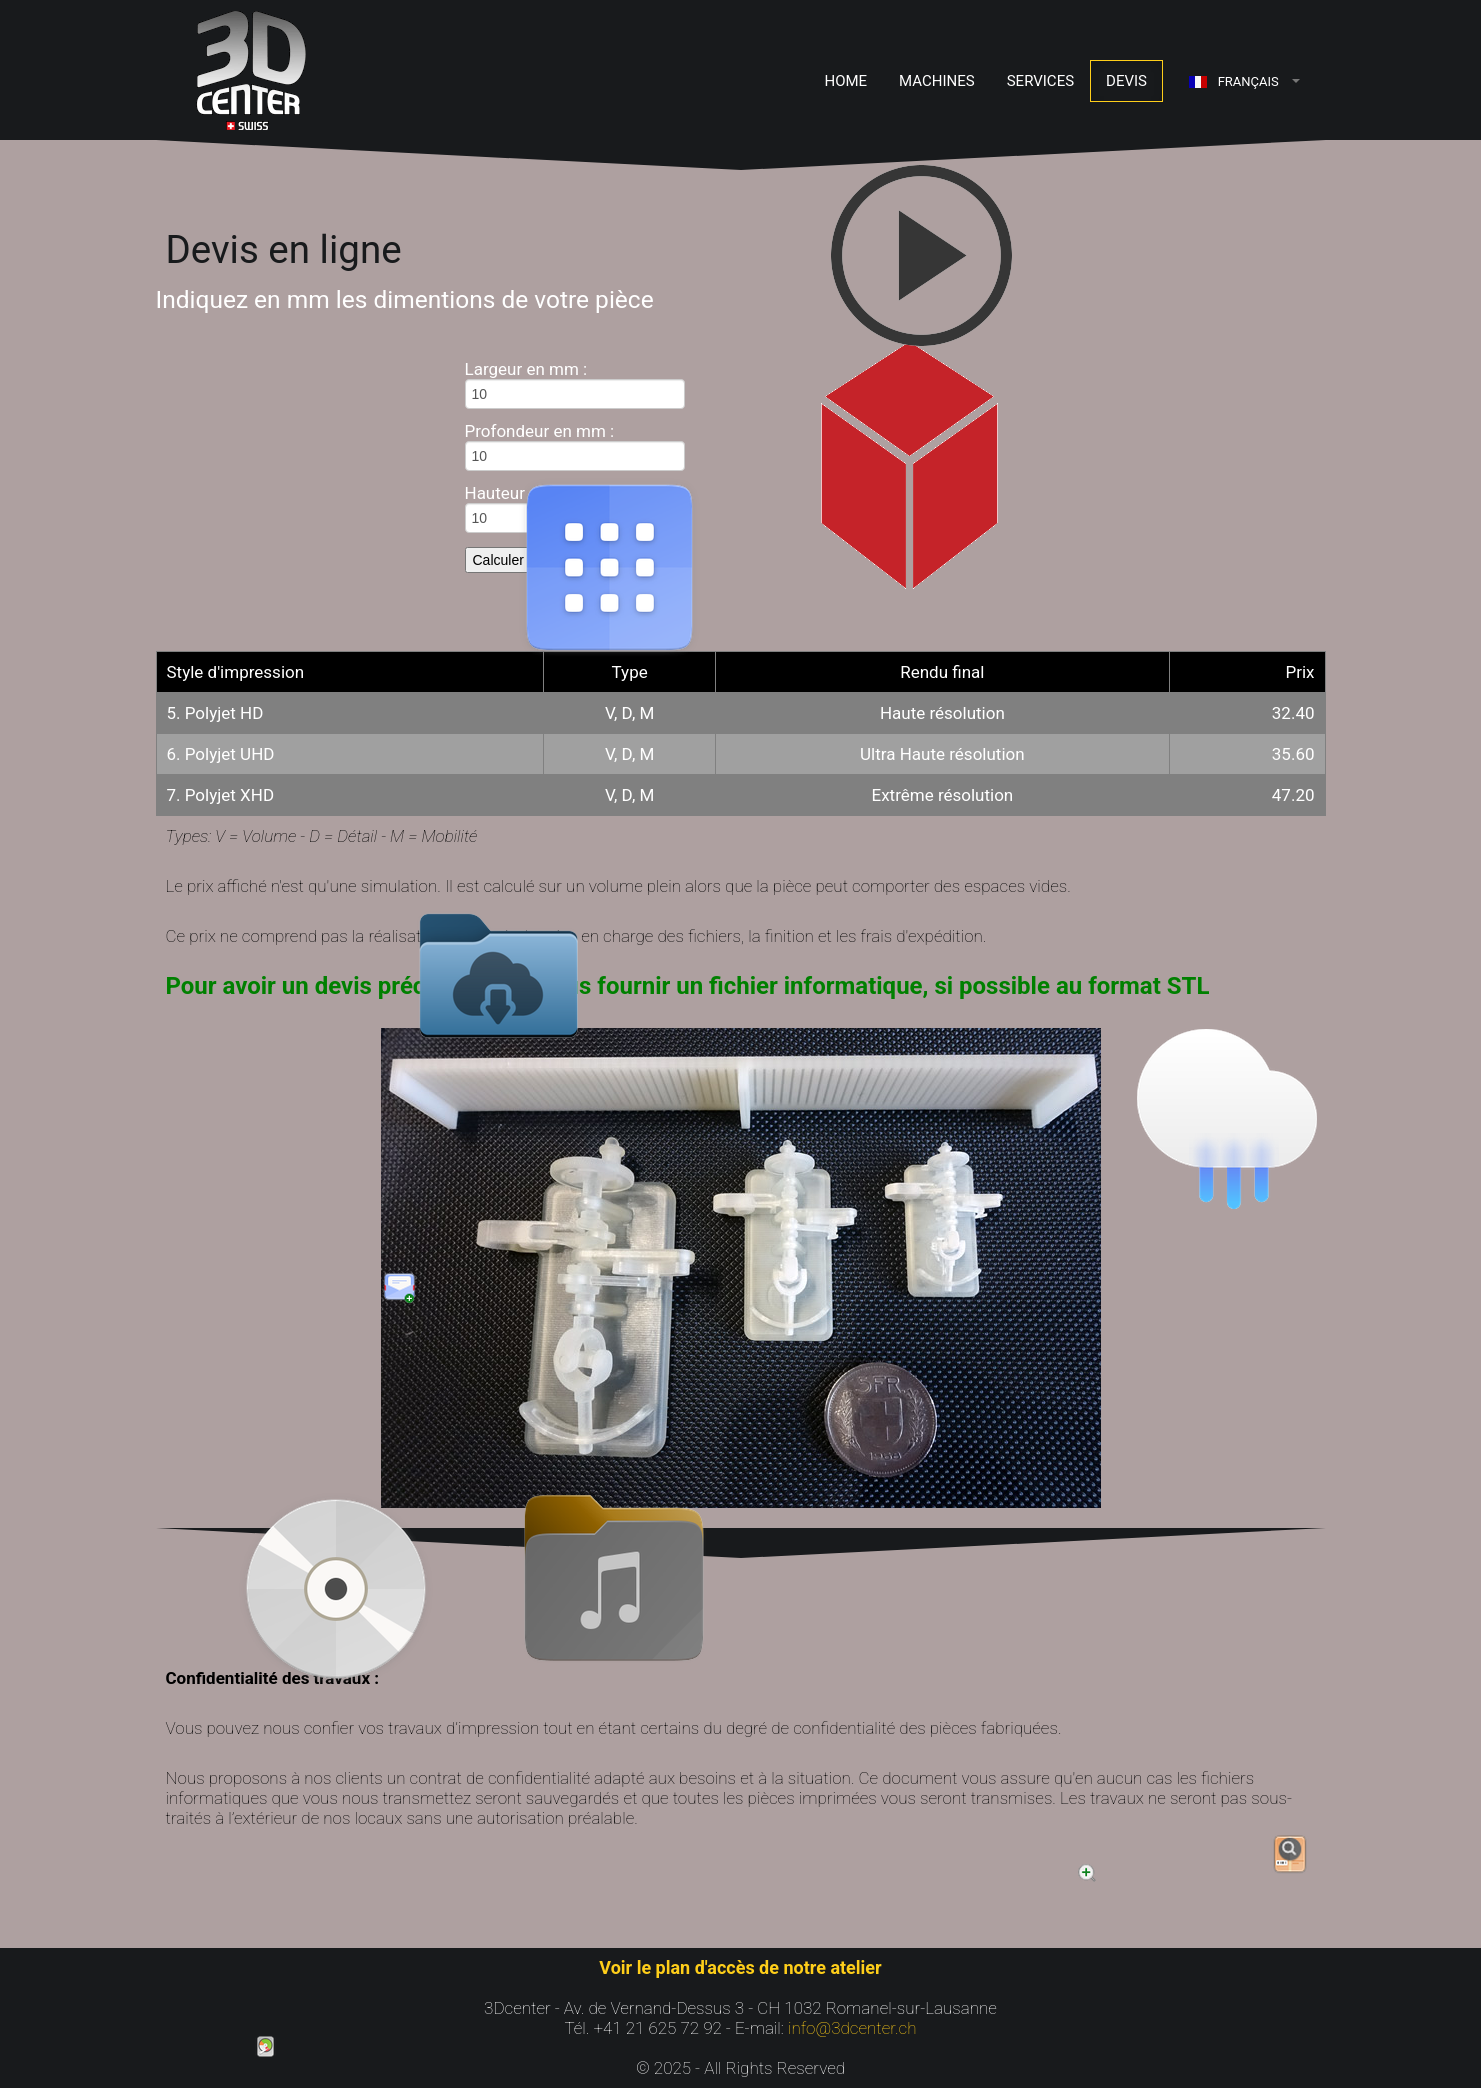 The width and height of the screenshot is (1481, 2088). What do you see at coordinates (921, 255) in the screenshot?
I see `start or resume a process` at bounding box center [921, 255].